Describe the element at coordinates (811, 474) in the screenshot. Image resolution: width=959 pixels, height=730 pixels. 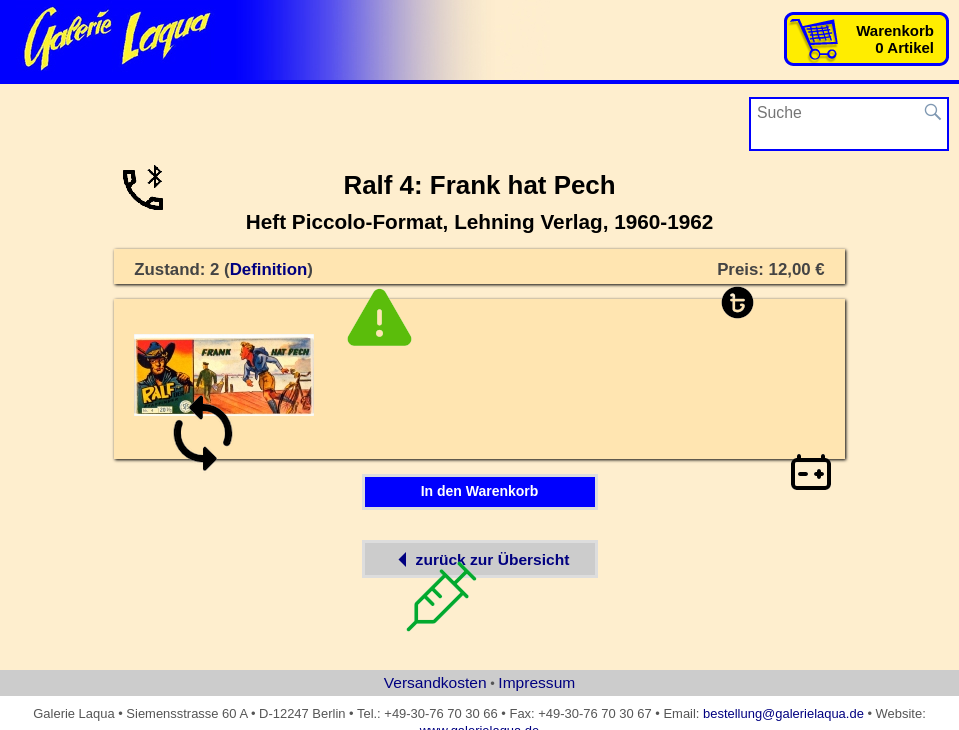
I see `view automotive battery status` at that location.